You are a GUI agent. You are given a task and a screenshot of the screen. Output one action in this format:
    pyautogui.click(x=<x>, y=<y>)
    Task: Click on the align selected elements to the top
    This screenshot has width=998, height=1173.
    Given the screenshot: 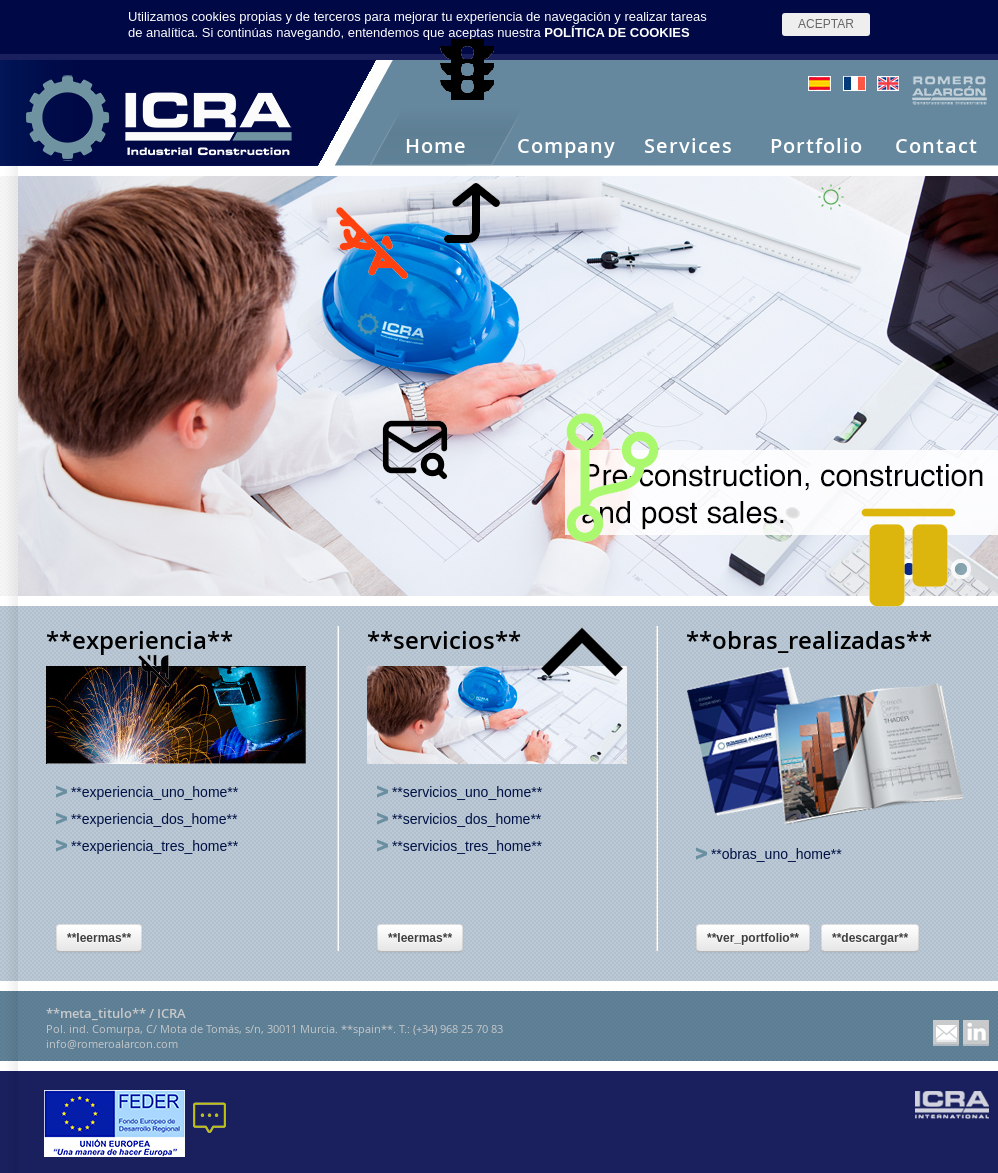 What is the action you would take?
    pyautogui.click(x=908, y=555)
    